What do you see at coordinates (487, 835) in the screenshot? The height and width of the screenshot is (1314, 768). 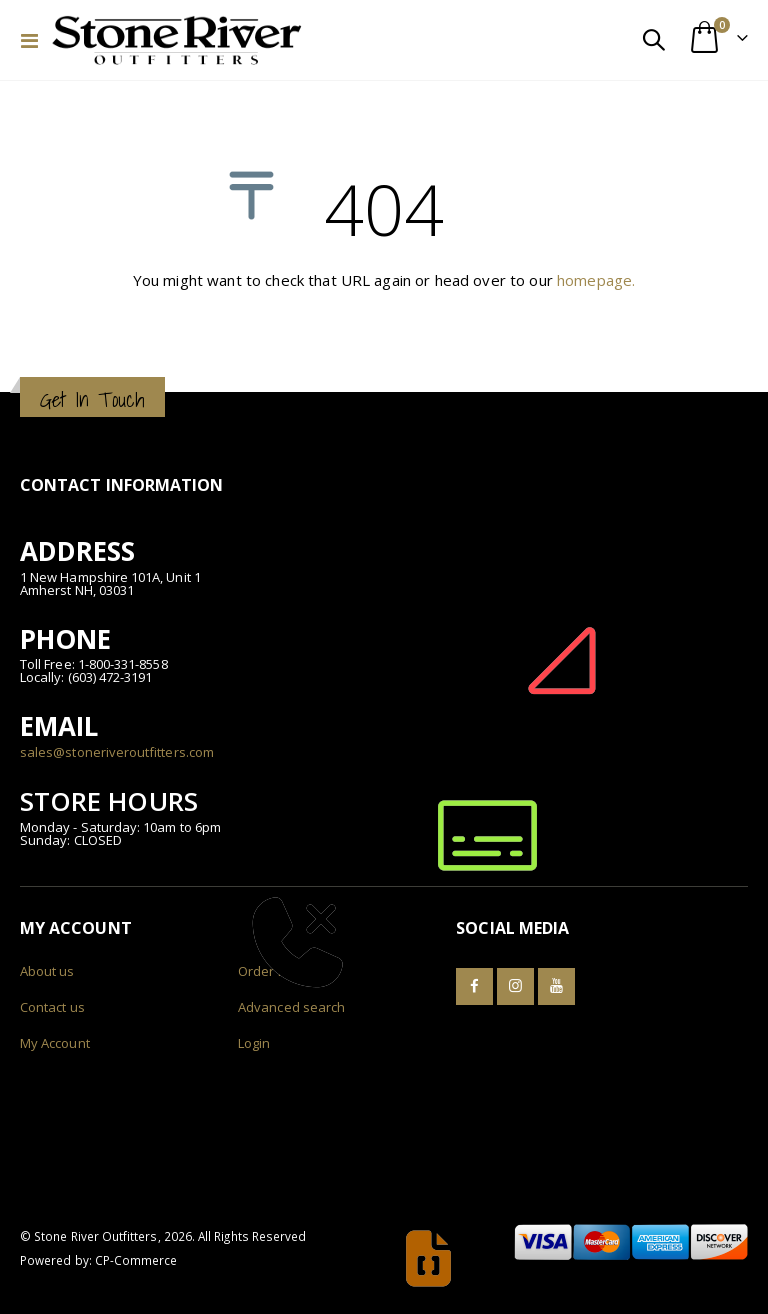 I see `enable subtitles or closed captions` at bounding box center [487, 835].